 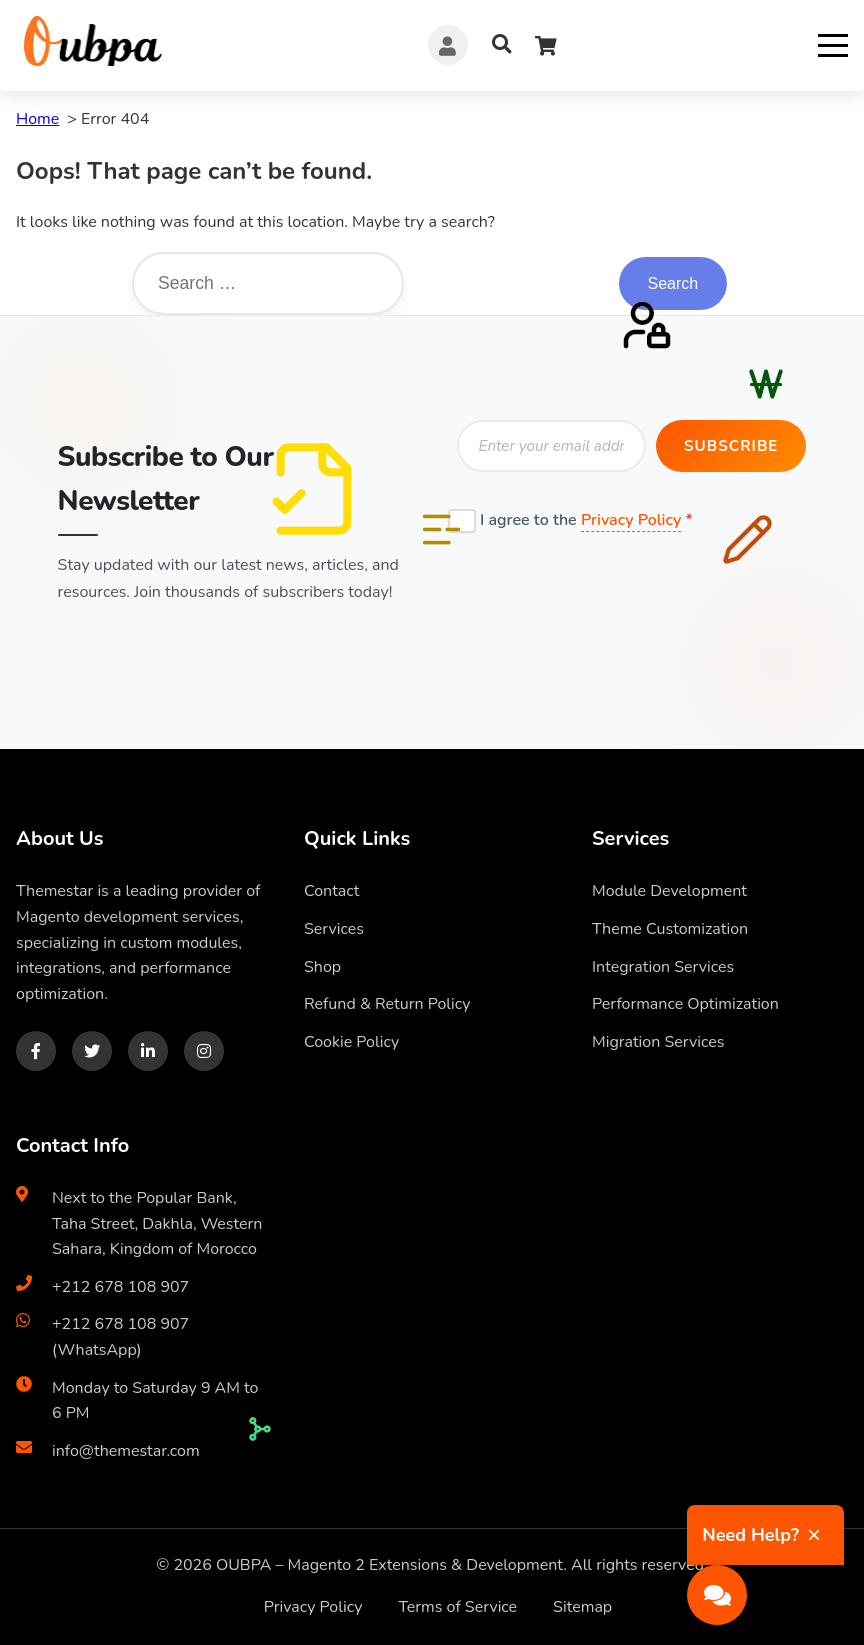 I want to click on lock or restrict a user account, so click(x=647, y=325).